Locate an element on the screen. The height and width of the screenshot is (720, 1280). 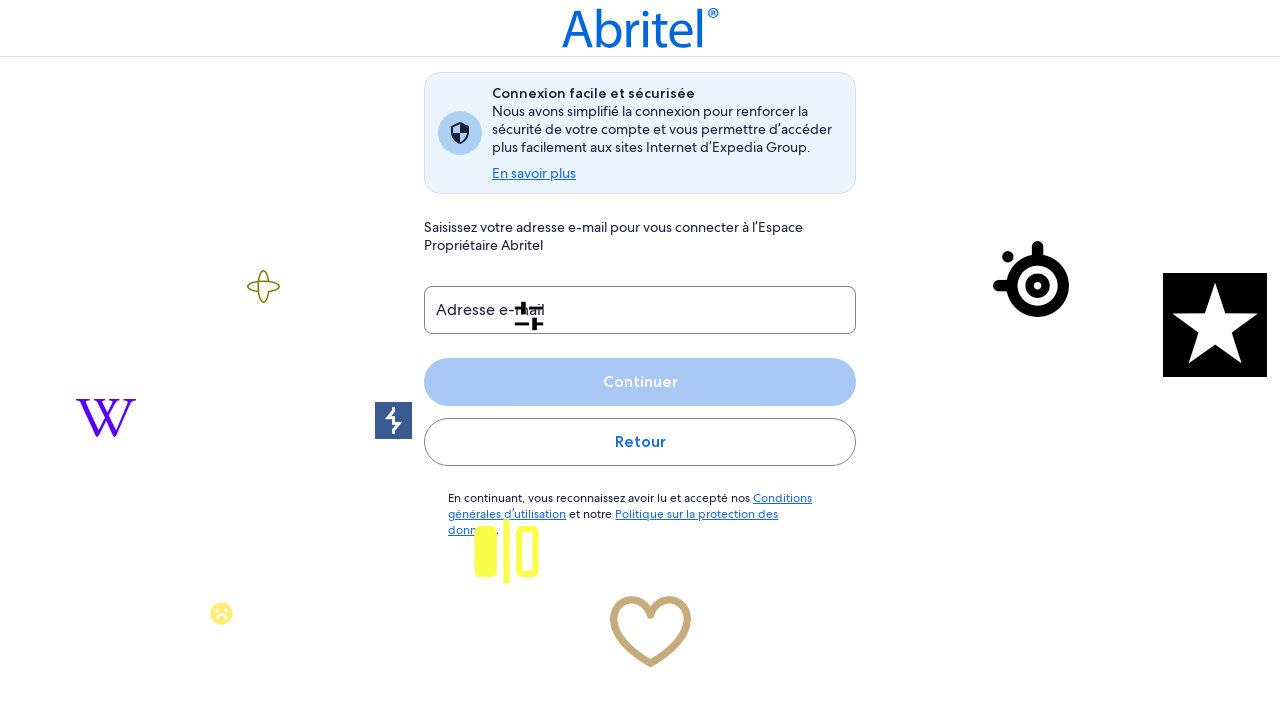
visit the SteelSeries website or store is located at coordinates (1031, 279).